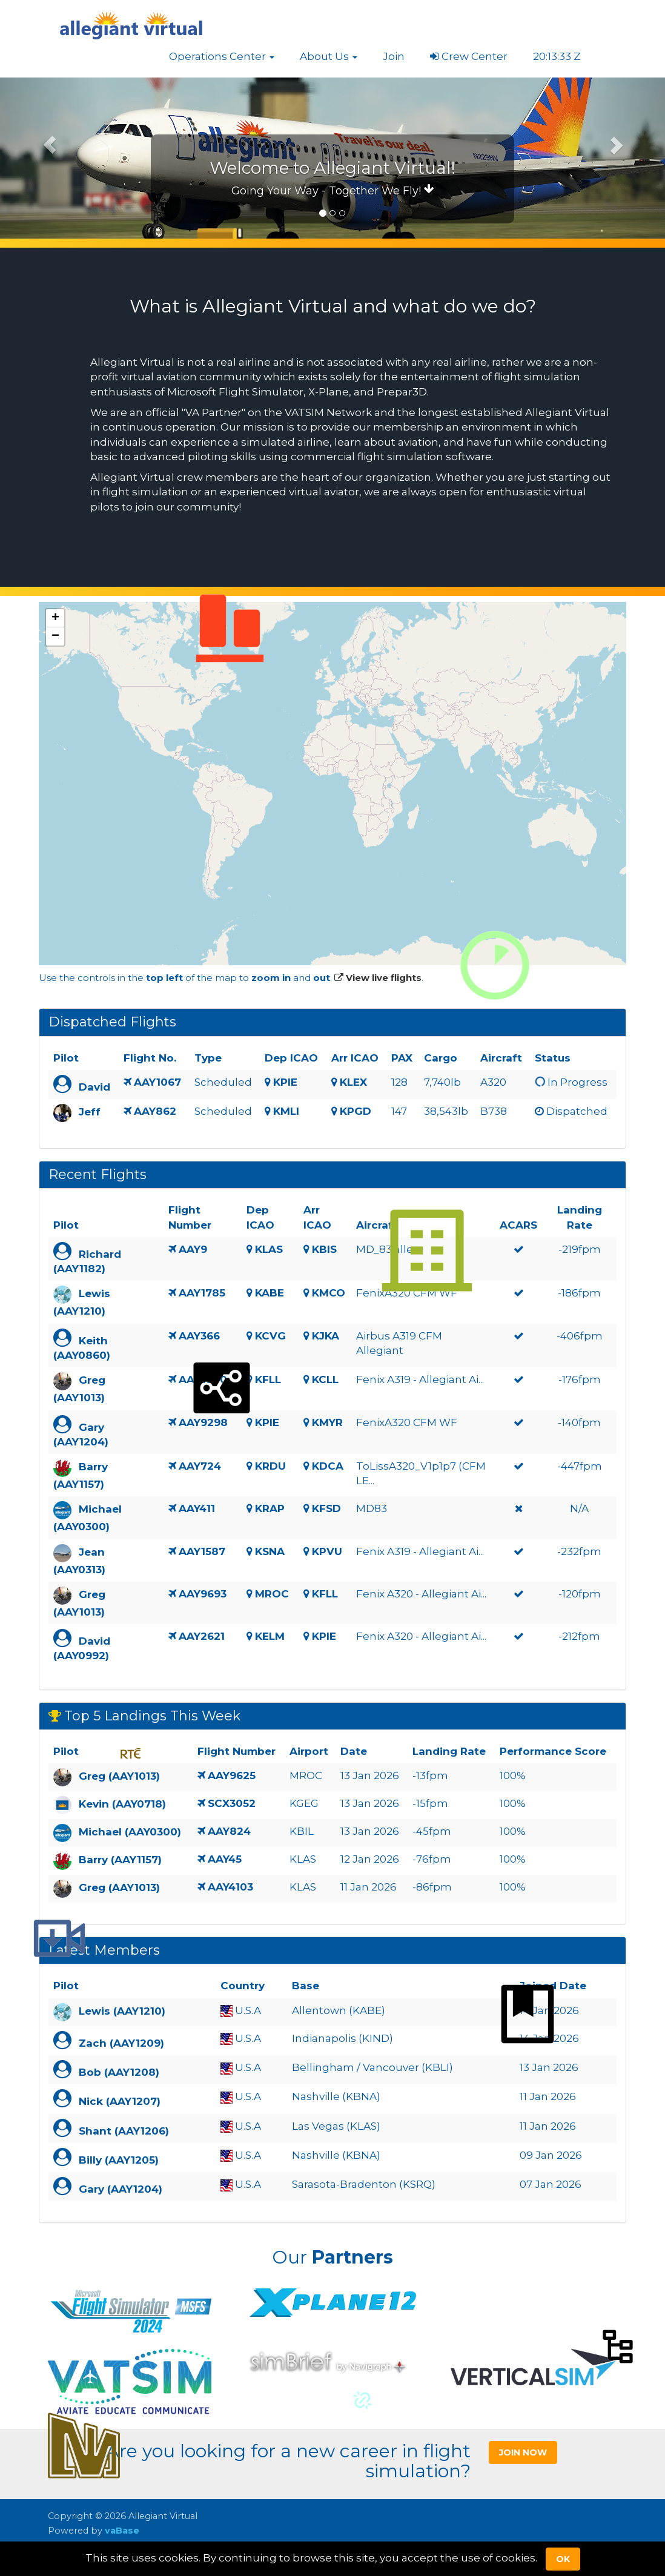 This screenshot has height=2576, width=665. What do you see at coordinates (222, 1388) in the screenshot?
I see `view on StackShare` at bounding box center [222, 1388].